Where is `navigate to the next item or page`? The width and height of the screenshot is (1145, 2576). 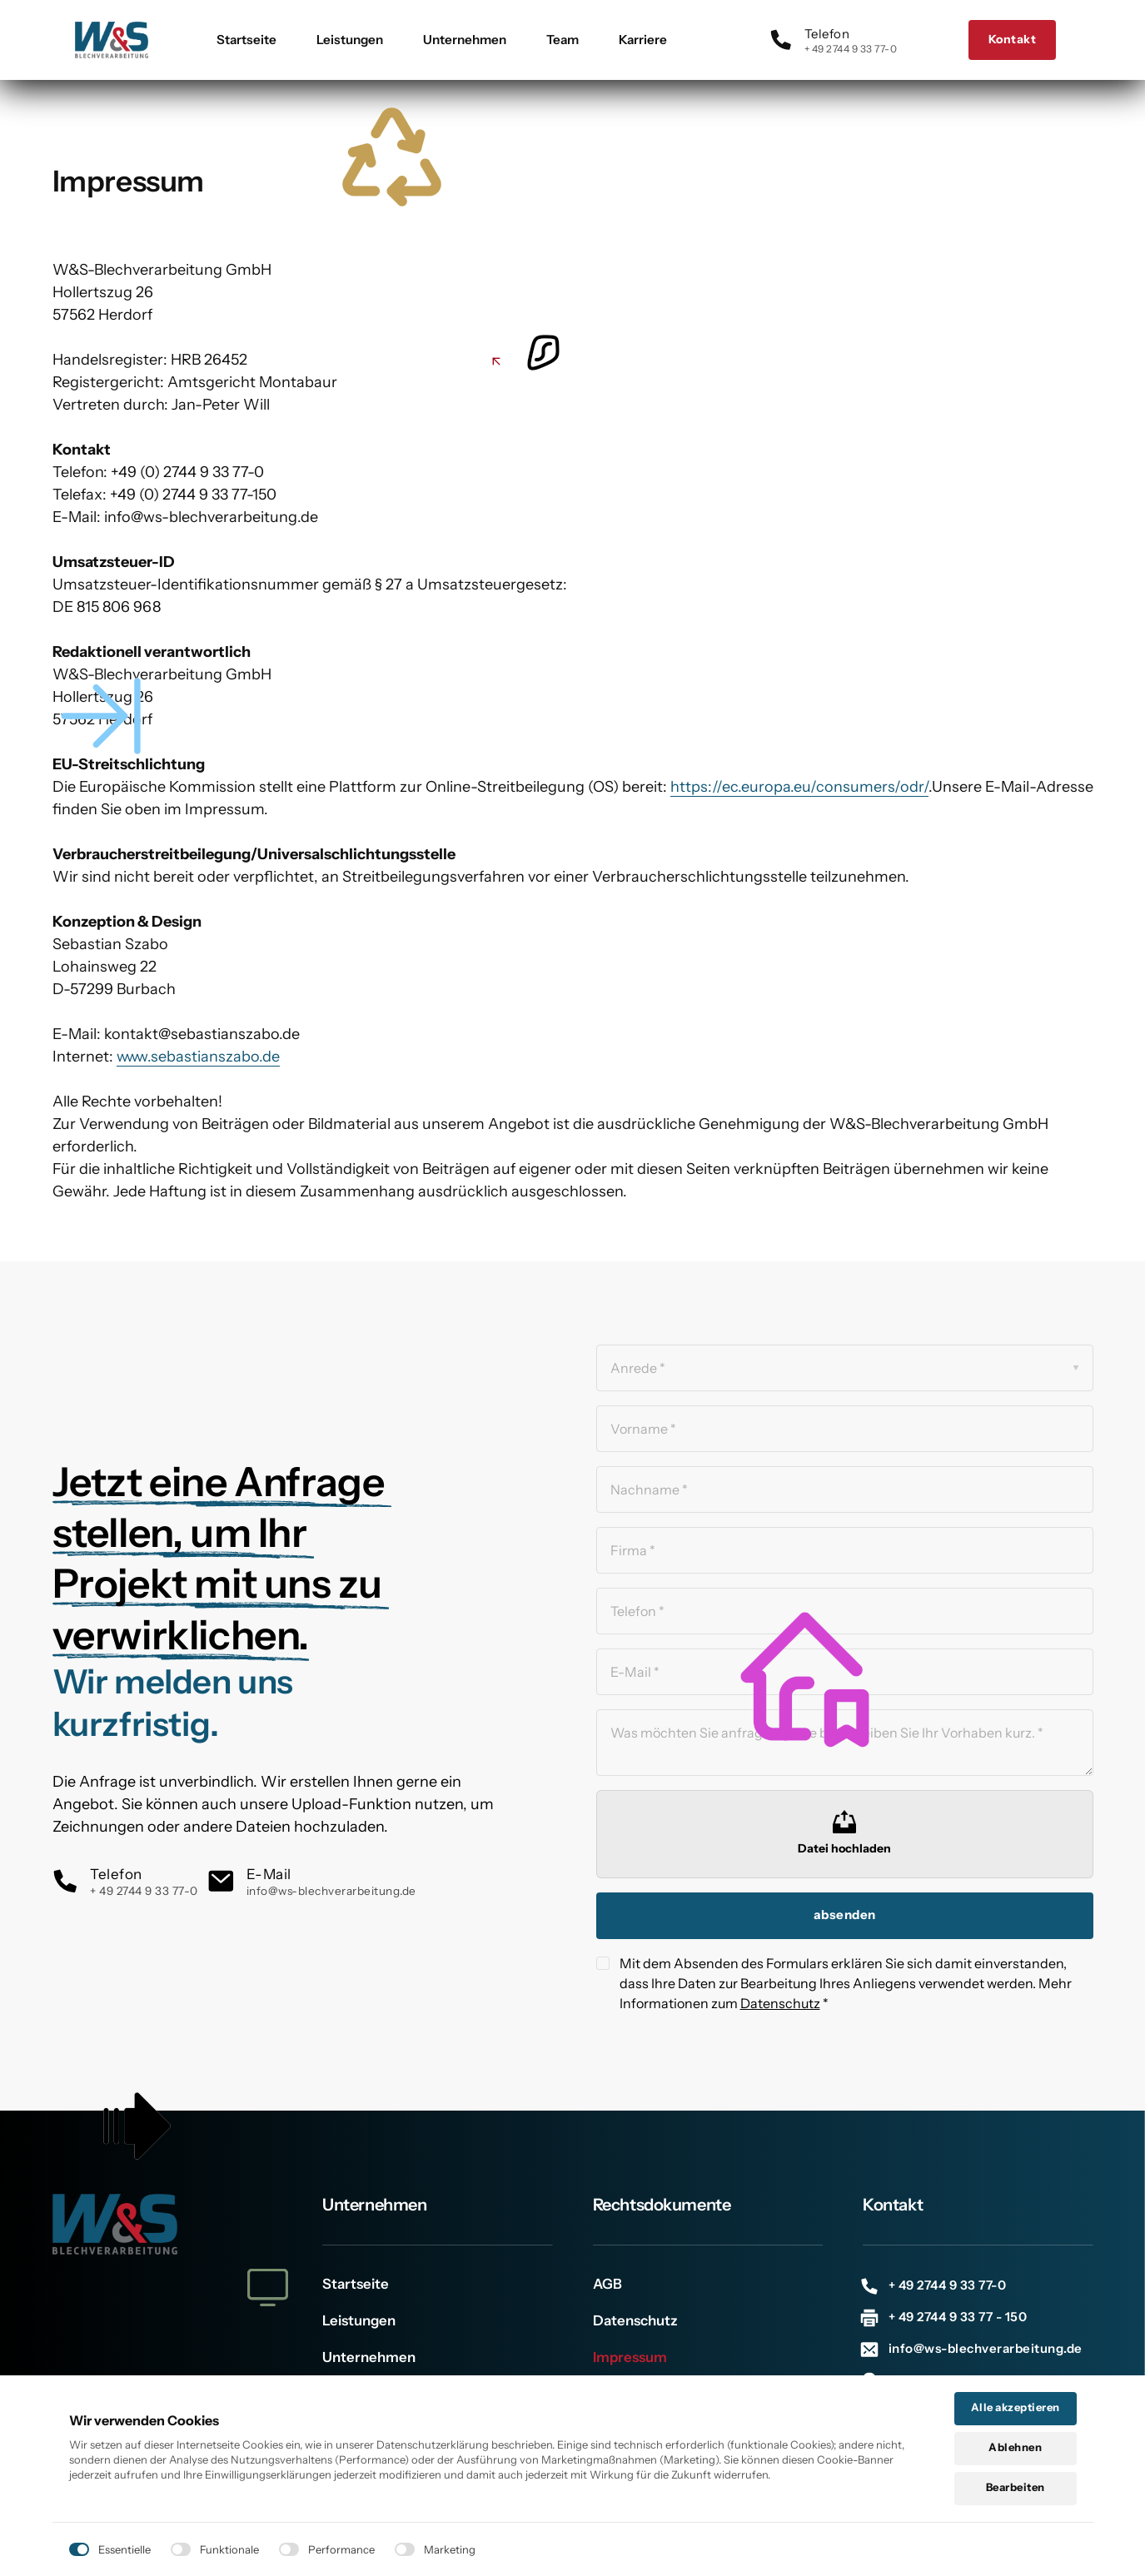 navigate to the next item or page is located at coordinates (102, 716).